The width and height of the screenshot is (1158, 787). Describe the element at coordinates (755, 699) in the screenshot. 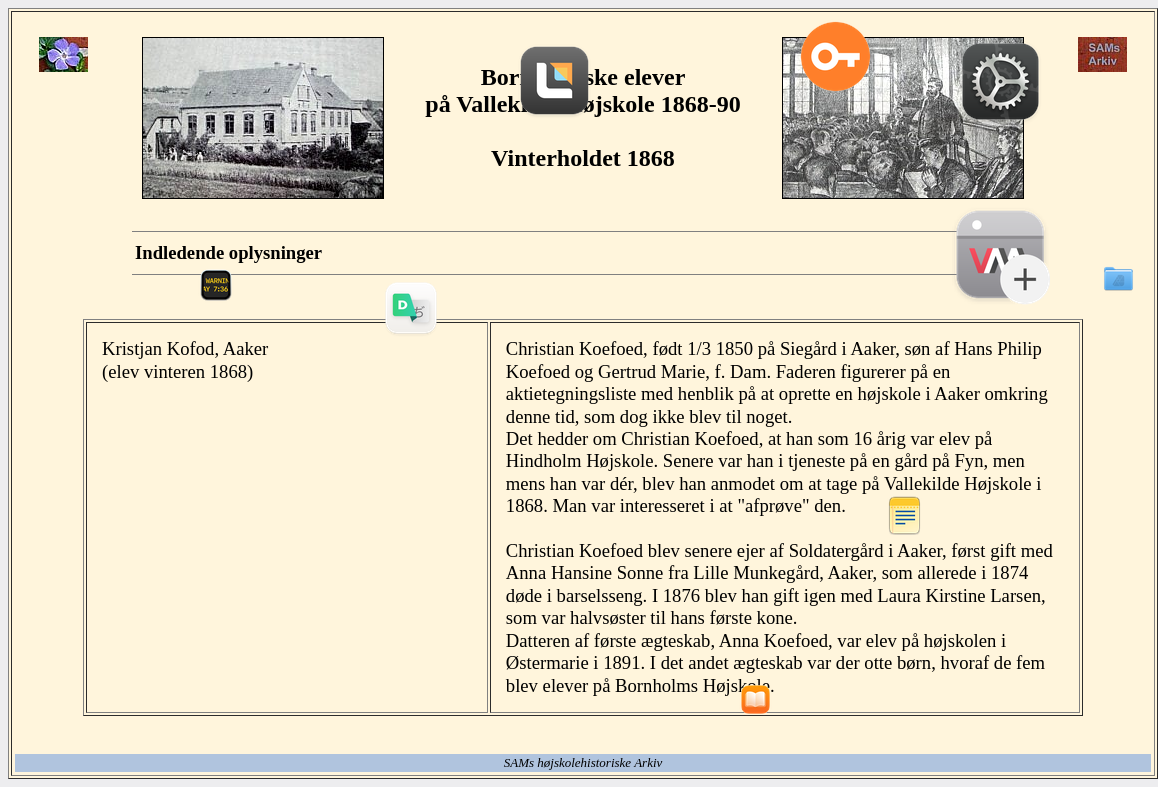

I see `open the Books app` at that location.